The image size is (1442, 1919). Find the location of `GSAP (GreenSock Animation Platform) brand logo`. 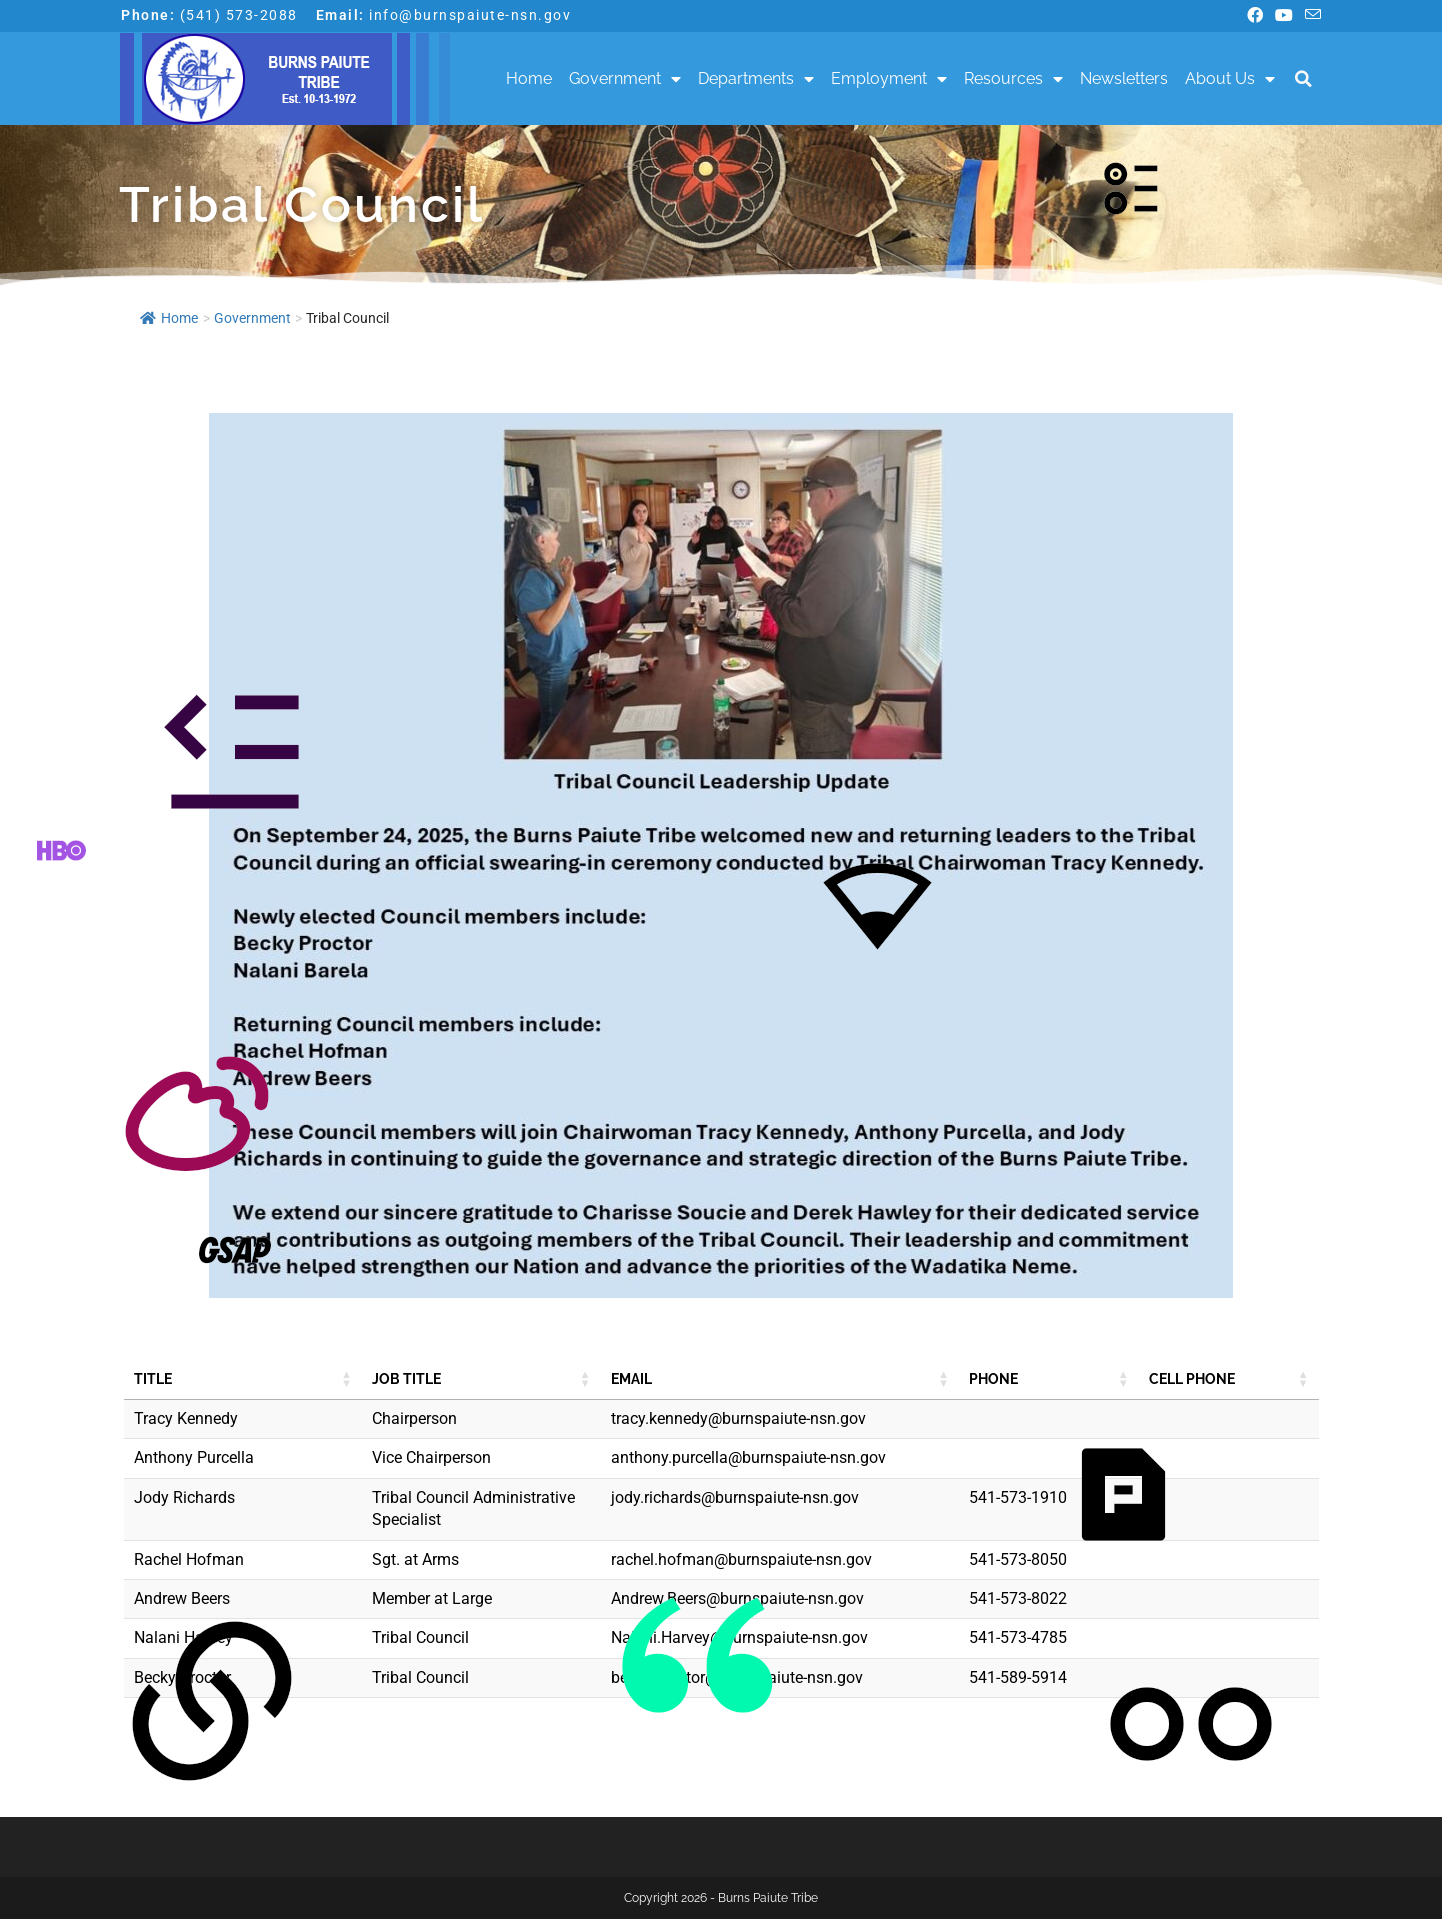

GSAP (GreenSock Animation Platform) brand logo is located at coordinates (235, 1250).